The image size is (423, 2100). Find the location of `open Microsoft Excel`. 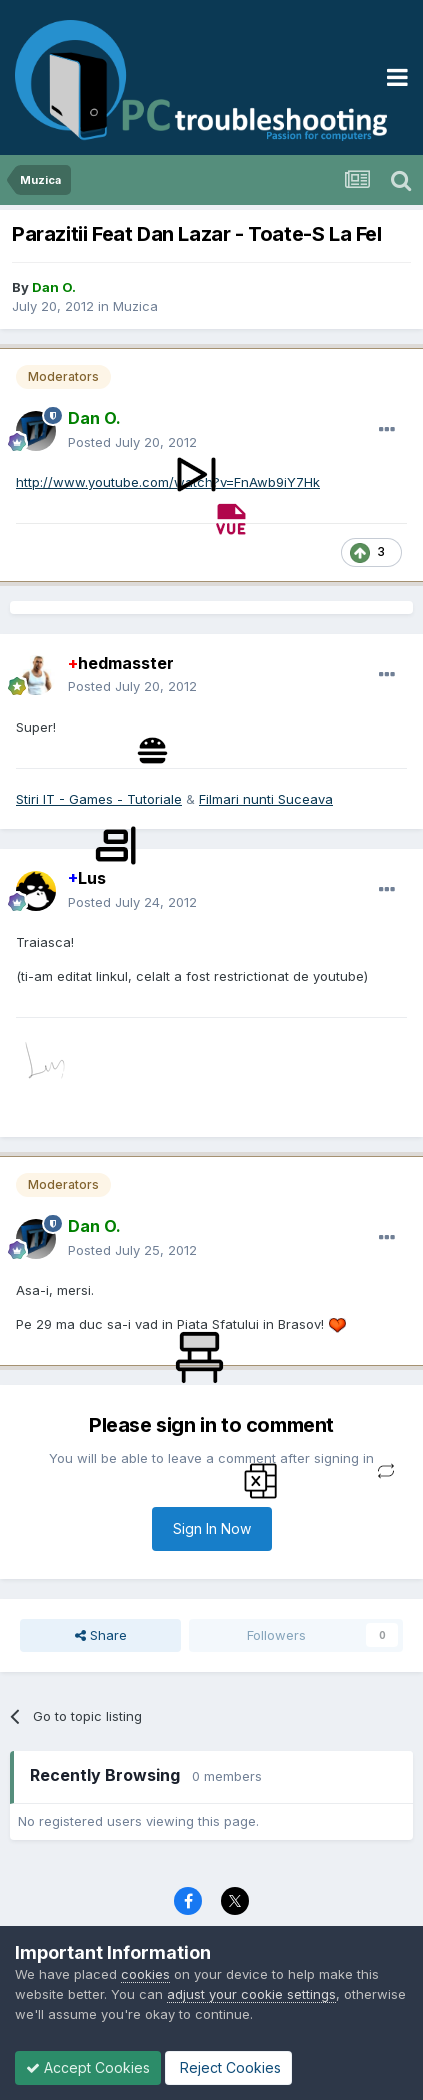

open Microsoft Excel is located at coordinates (262, 1481).